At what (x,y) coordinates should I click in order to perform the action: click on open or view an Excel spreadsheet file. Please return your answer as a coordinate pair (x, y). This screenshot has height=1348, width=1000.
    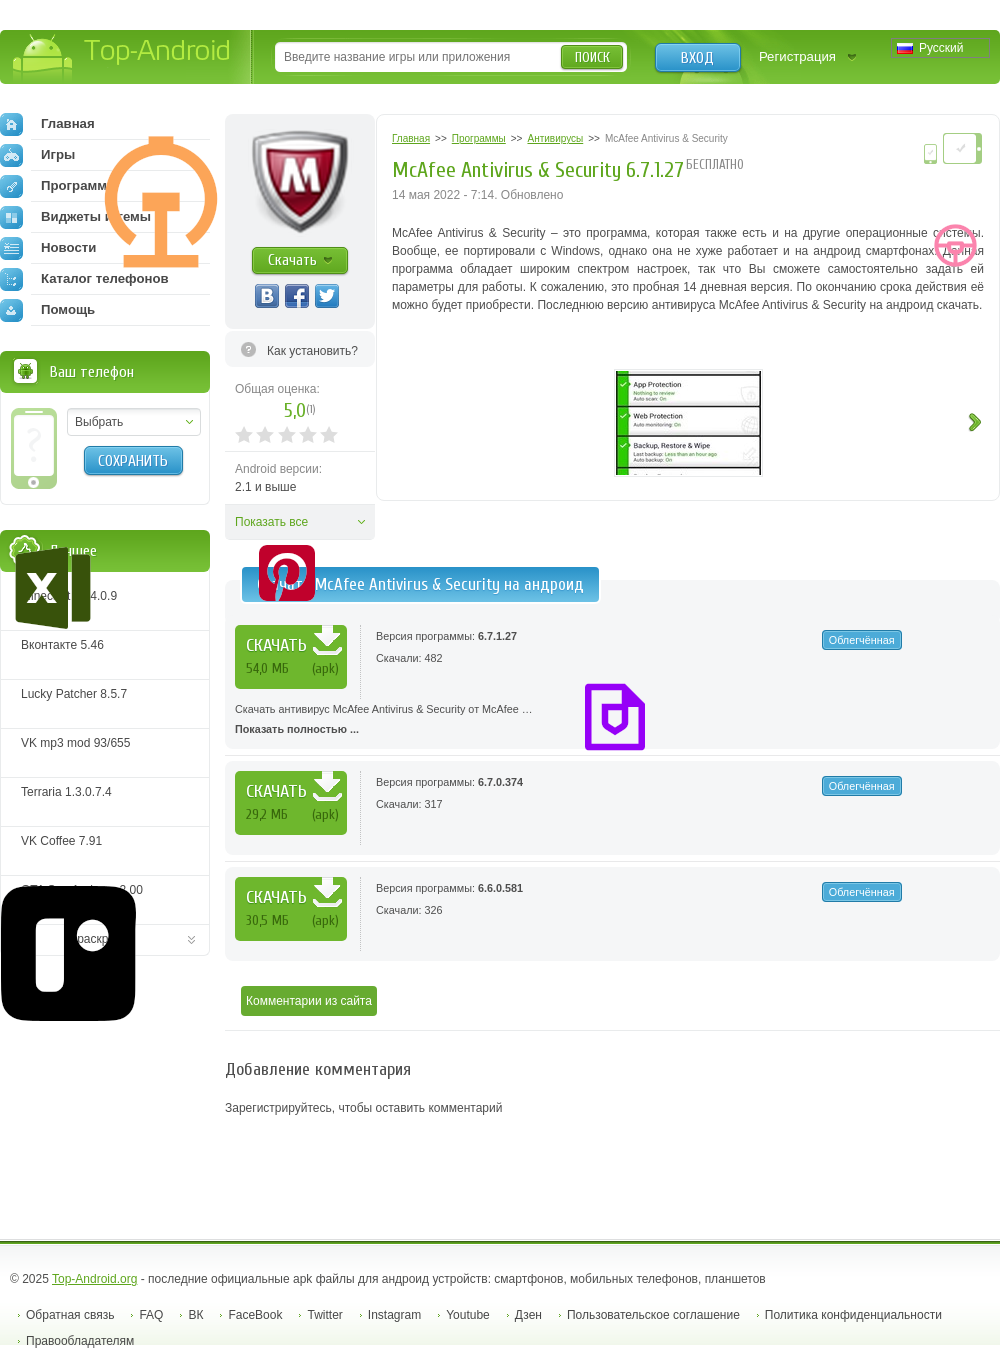
    Looking at the image, I should click on (53, 588).